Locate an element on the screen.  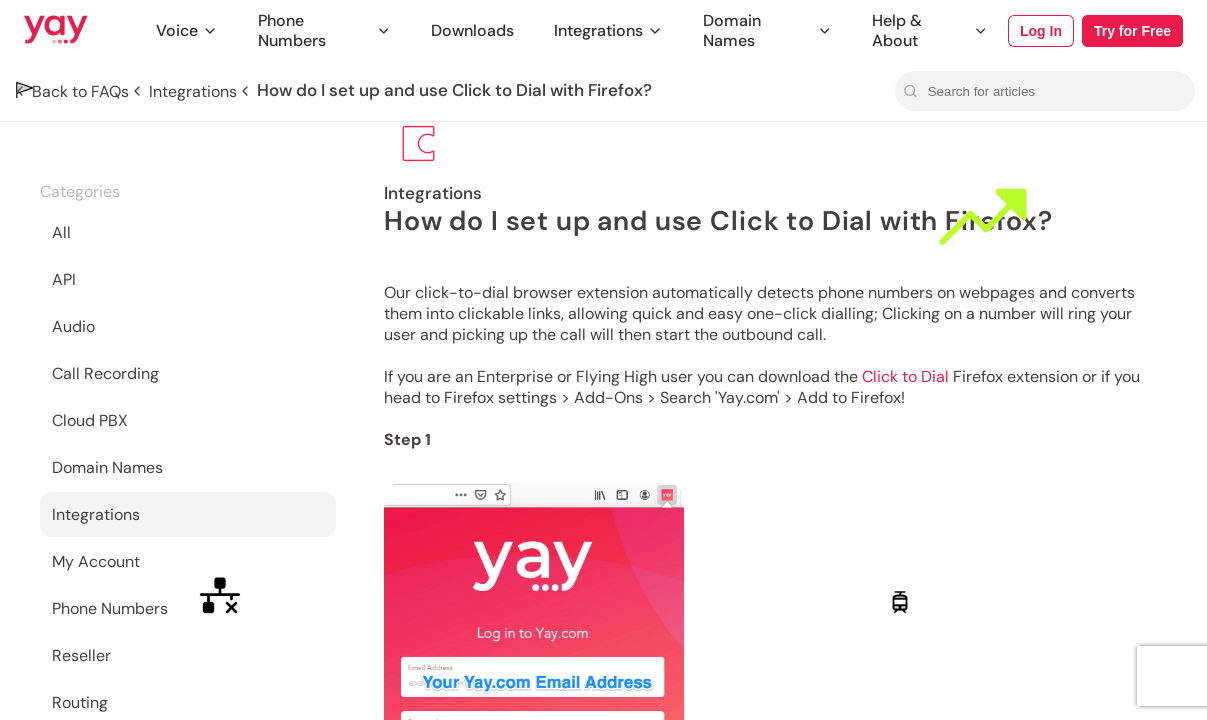
flag or mark an item for follow-up is located at coordinates (23, 90).